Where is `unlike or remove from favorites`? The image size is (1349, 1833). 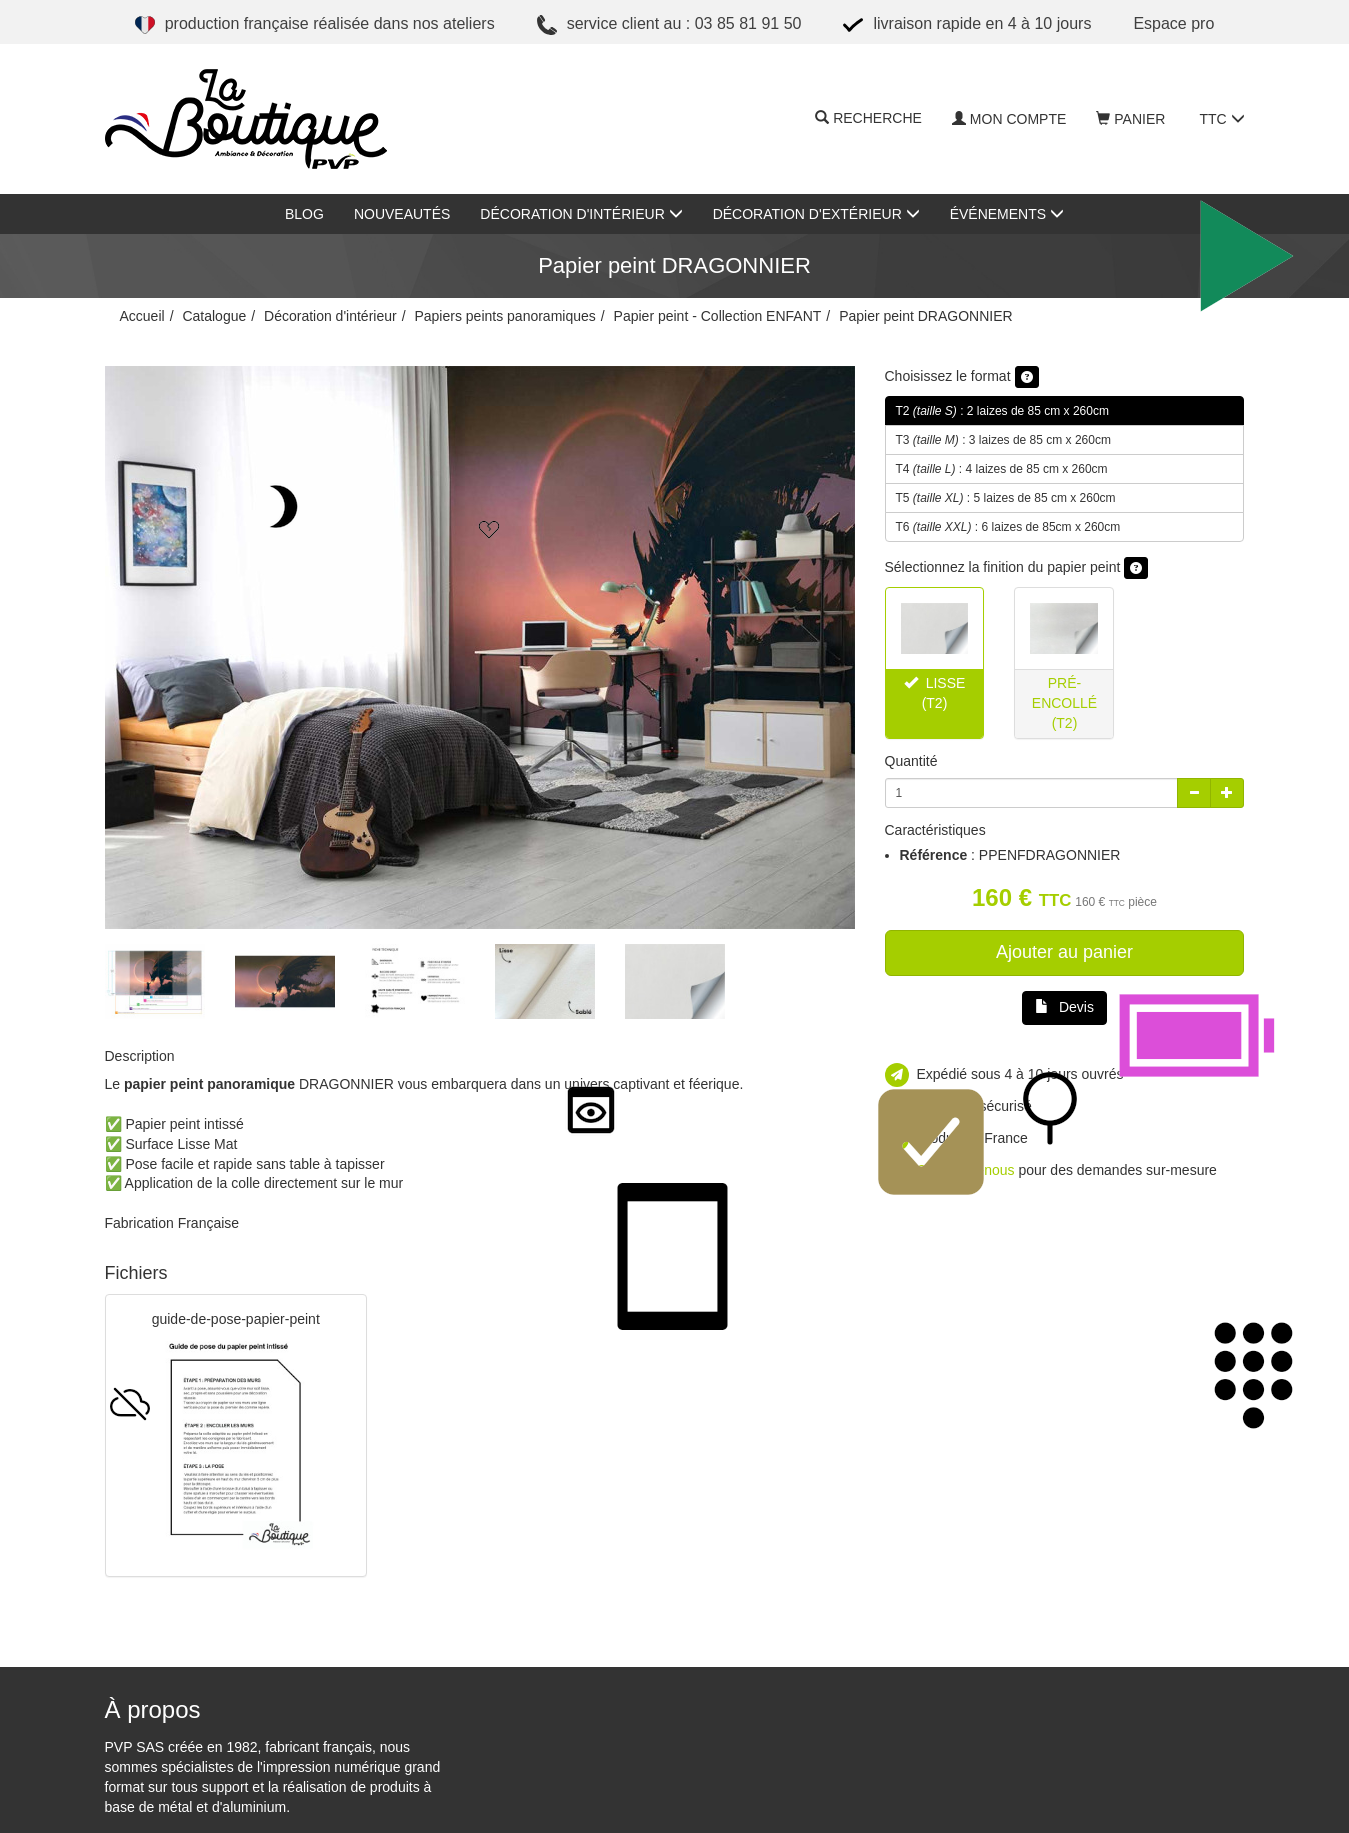
unlike or remove from favorites is located at coordinates (489, 529).